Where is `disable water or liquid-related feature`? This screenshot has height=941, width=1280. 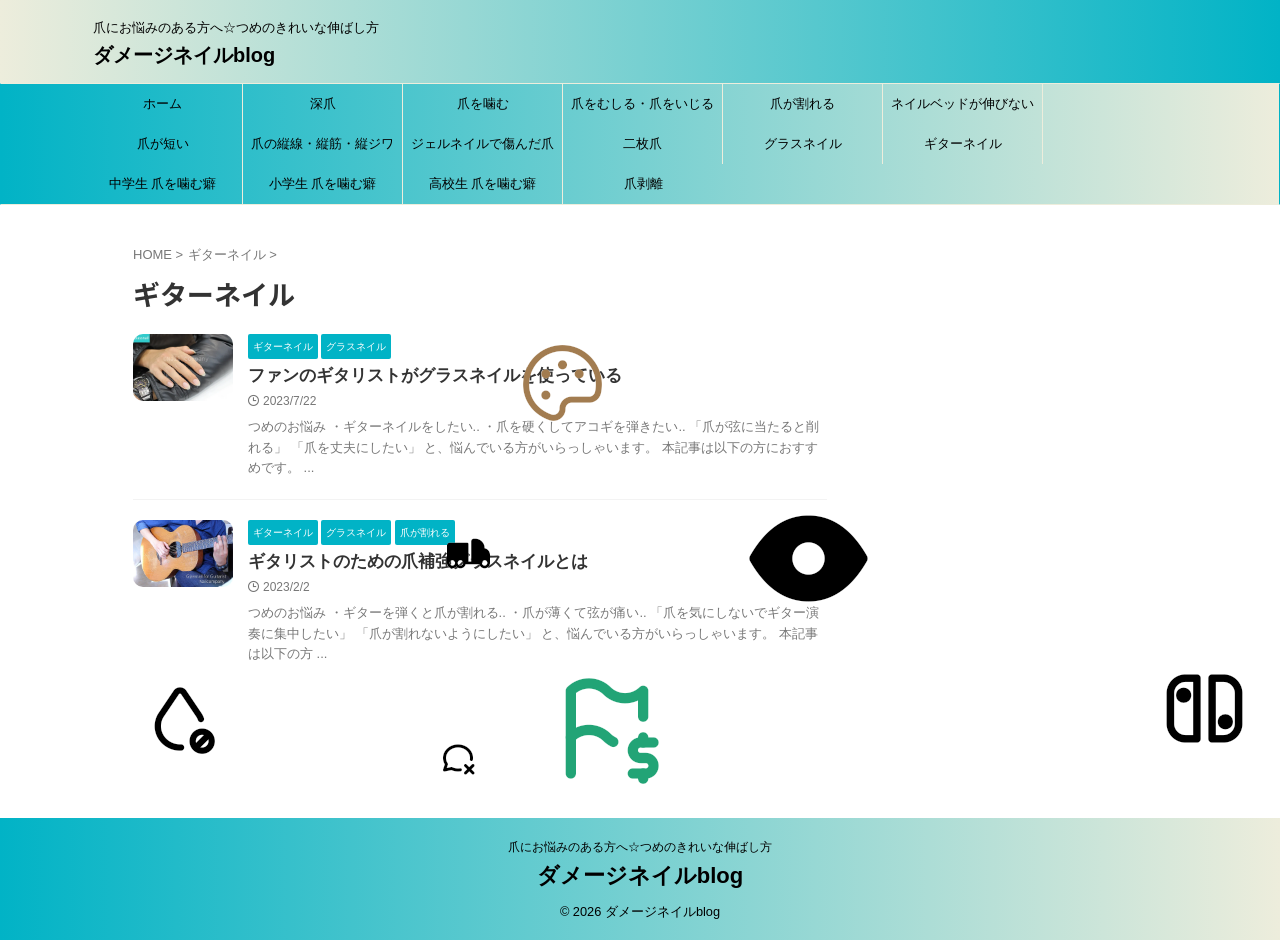 disable water or liquid-related feature is located at coordinates (180, 719).